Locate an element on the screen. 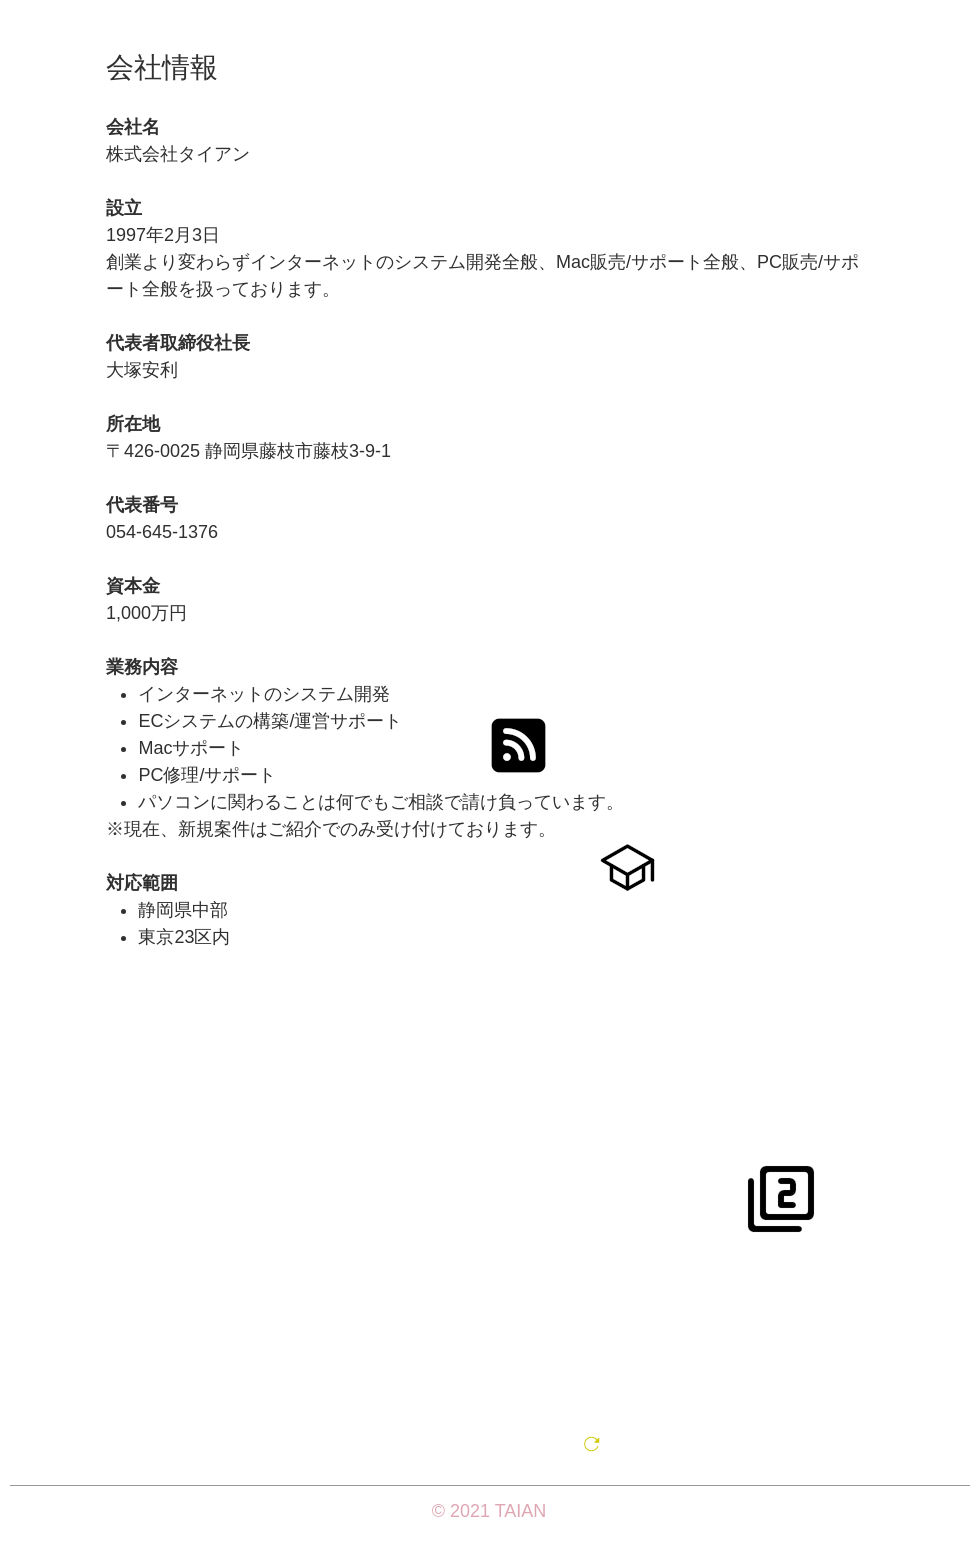  access education or learning content is located at coordinates (627, 867).